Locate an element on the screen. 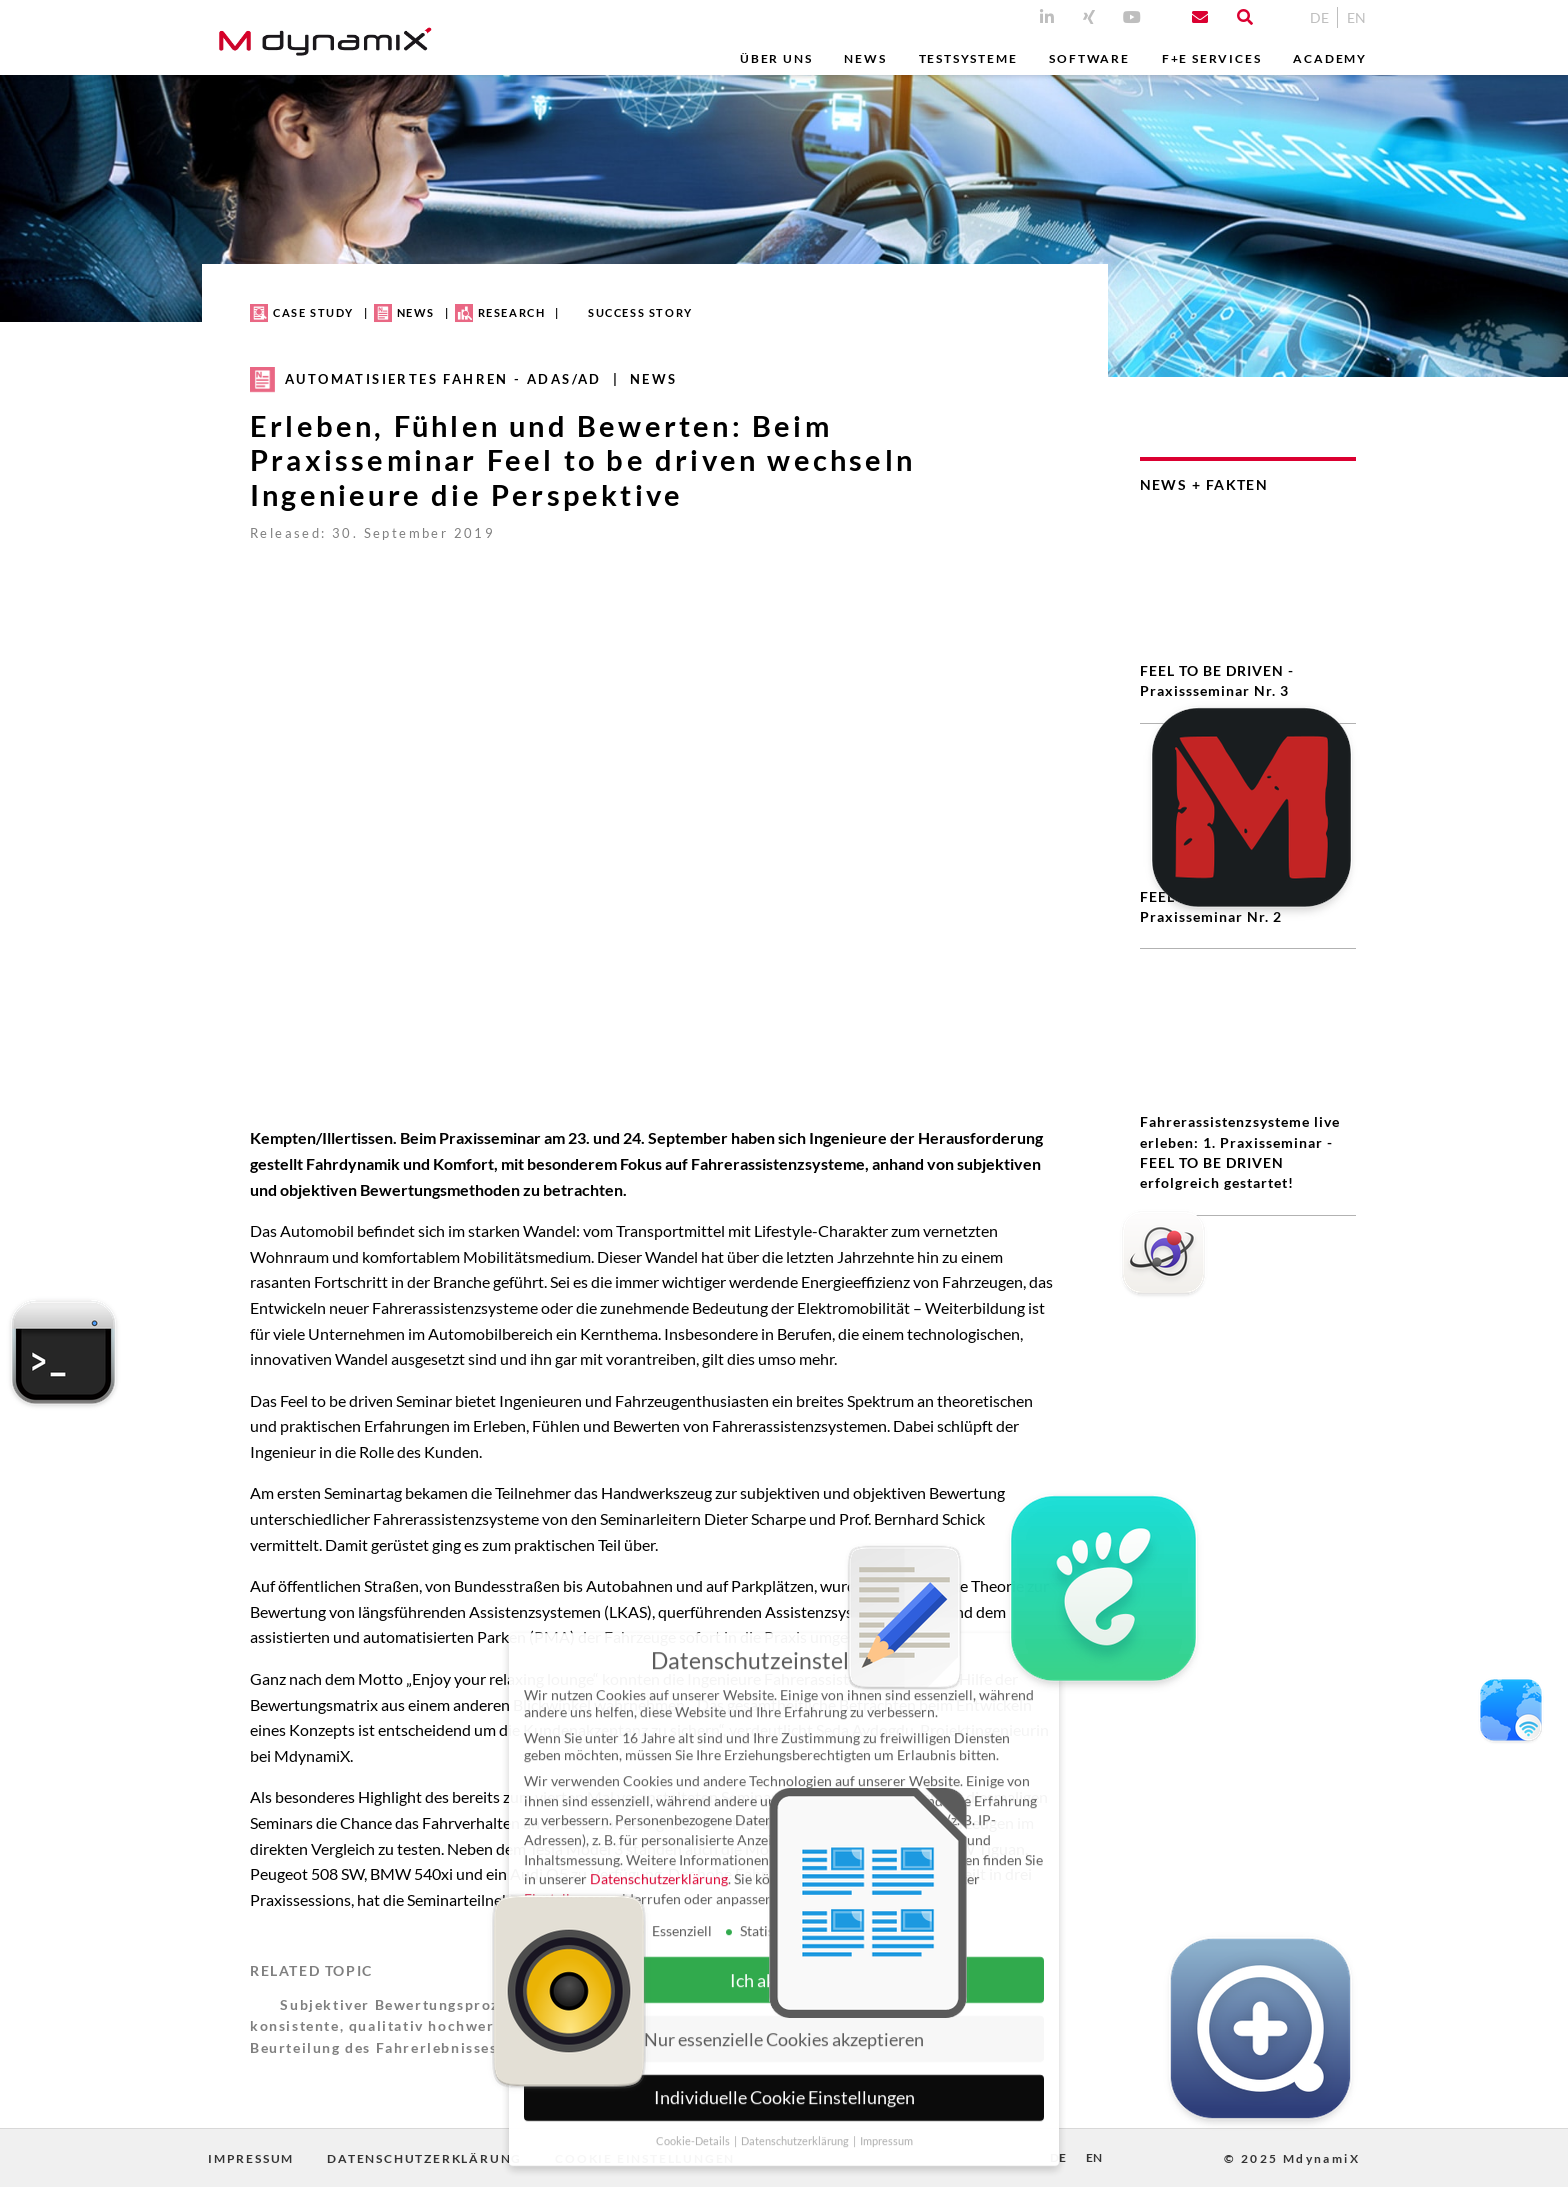 The height and width of the screenshot is (2187, 1568). open knemo network monitoring app is located at coordinates (1511, 1710).